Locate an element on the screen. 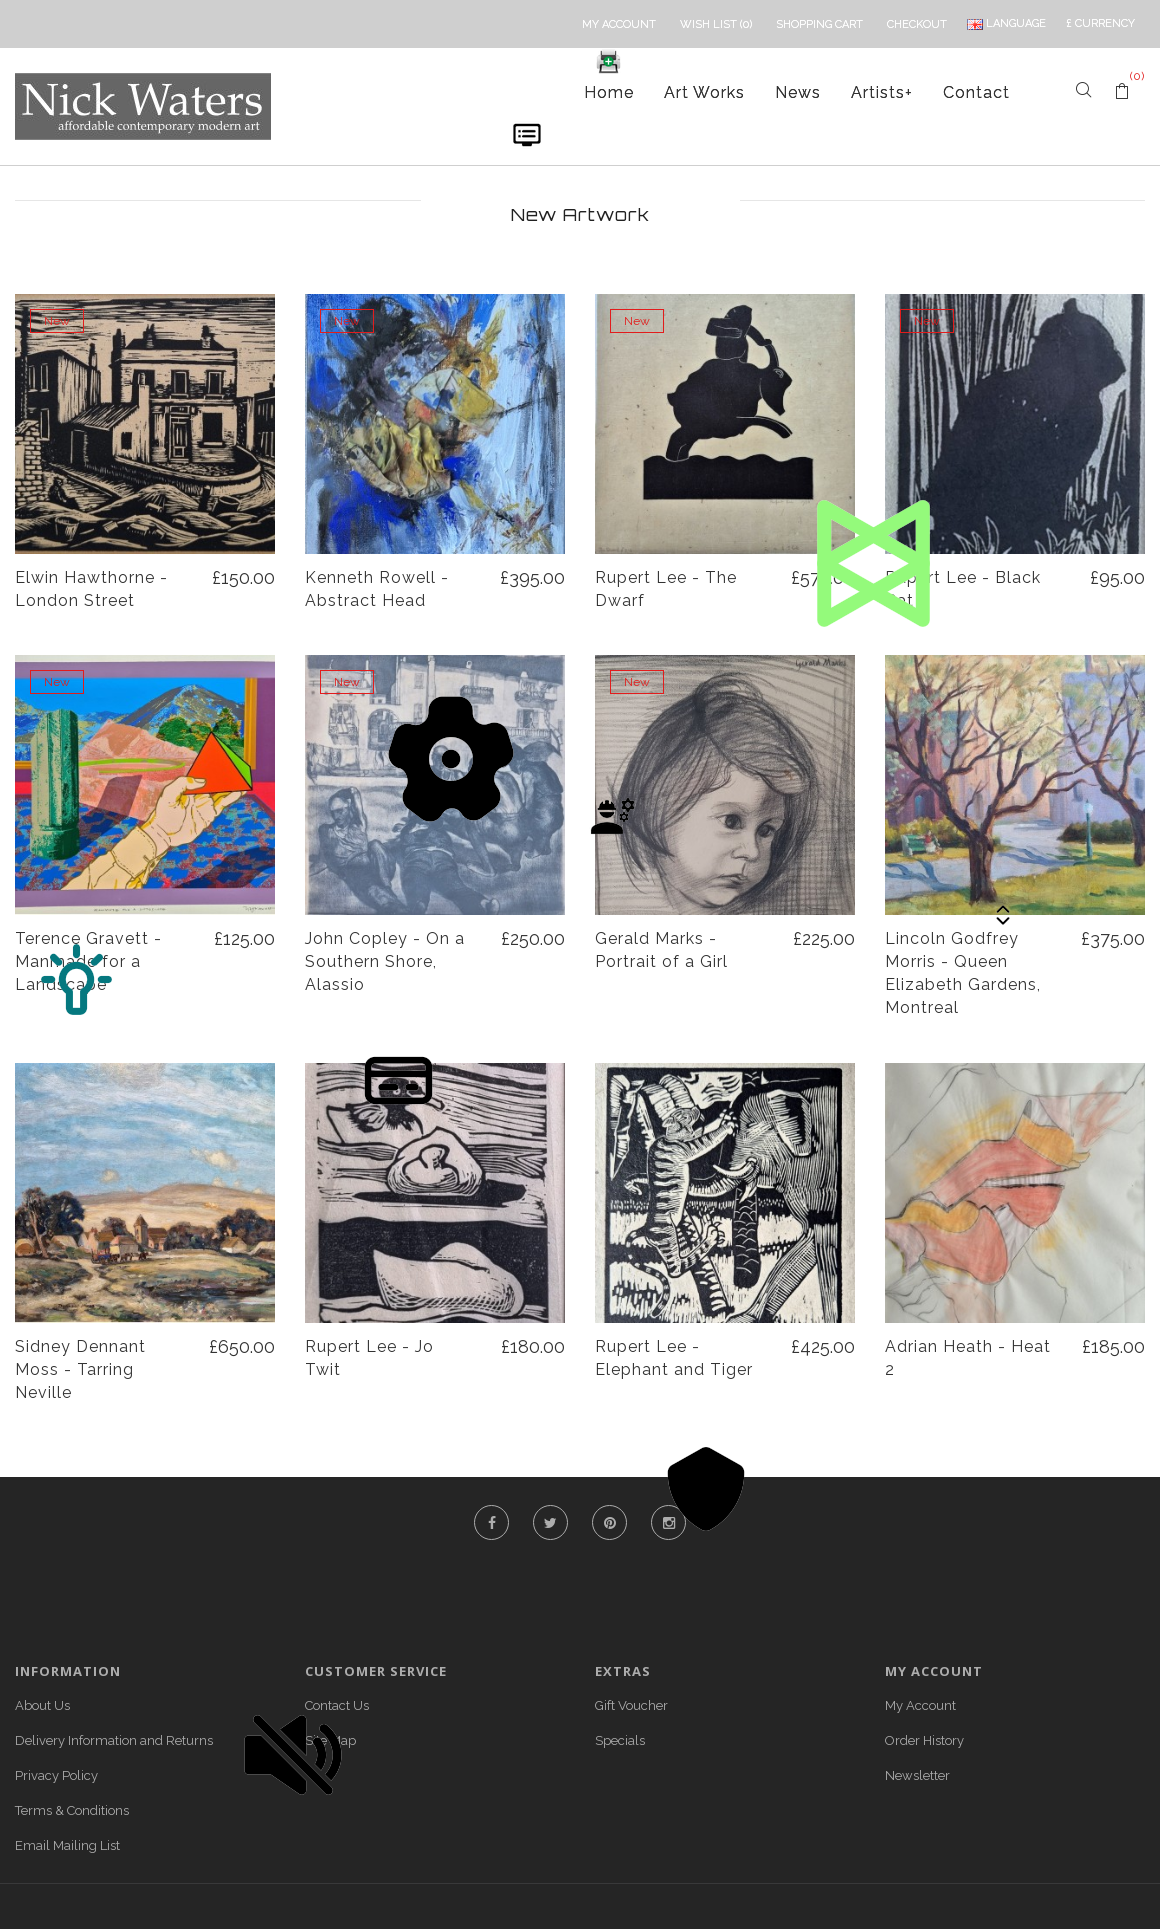 The image size is (1160, 1929). access tips or suggestions is located at coordinates (76, 979).